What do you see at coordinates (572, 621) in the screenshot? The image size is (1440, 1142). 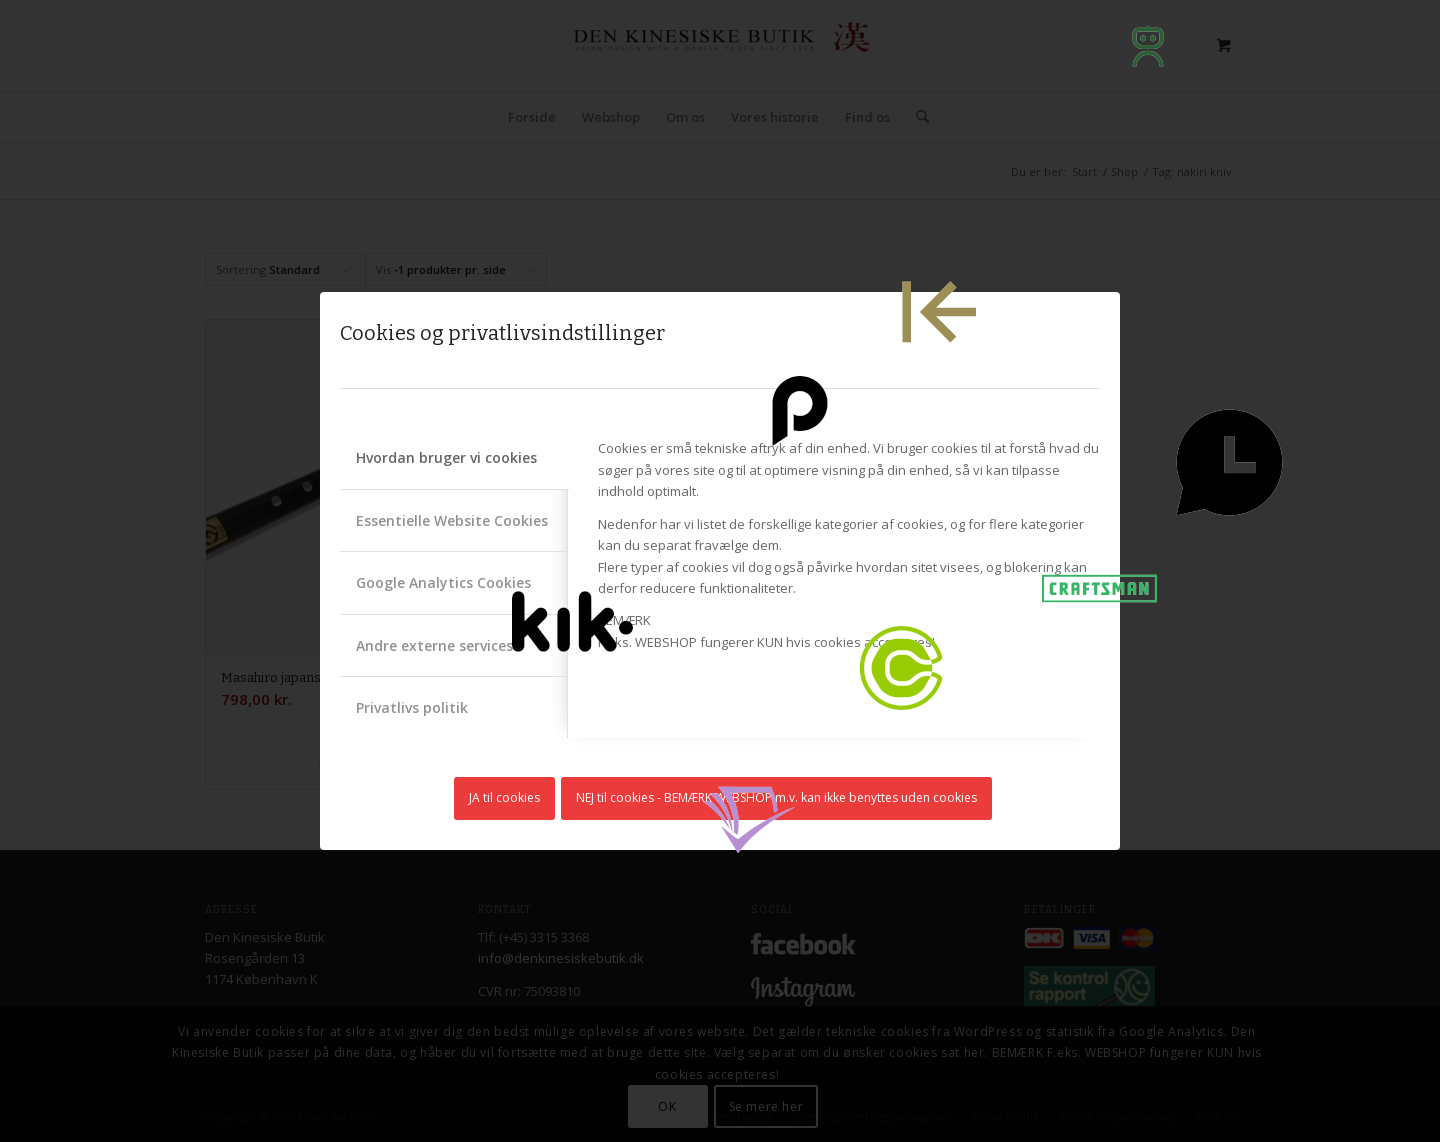 I see `open kik messenger app` at bounding box center [572, 621].